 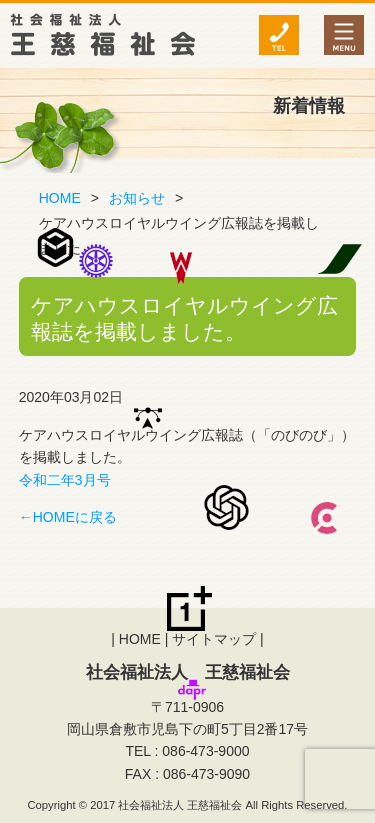 What do you see at coordinates (226, 507) in the screenshot?
I see `open the OpenAI app or service` at bounding box center [226, 507].